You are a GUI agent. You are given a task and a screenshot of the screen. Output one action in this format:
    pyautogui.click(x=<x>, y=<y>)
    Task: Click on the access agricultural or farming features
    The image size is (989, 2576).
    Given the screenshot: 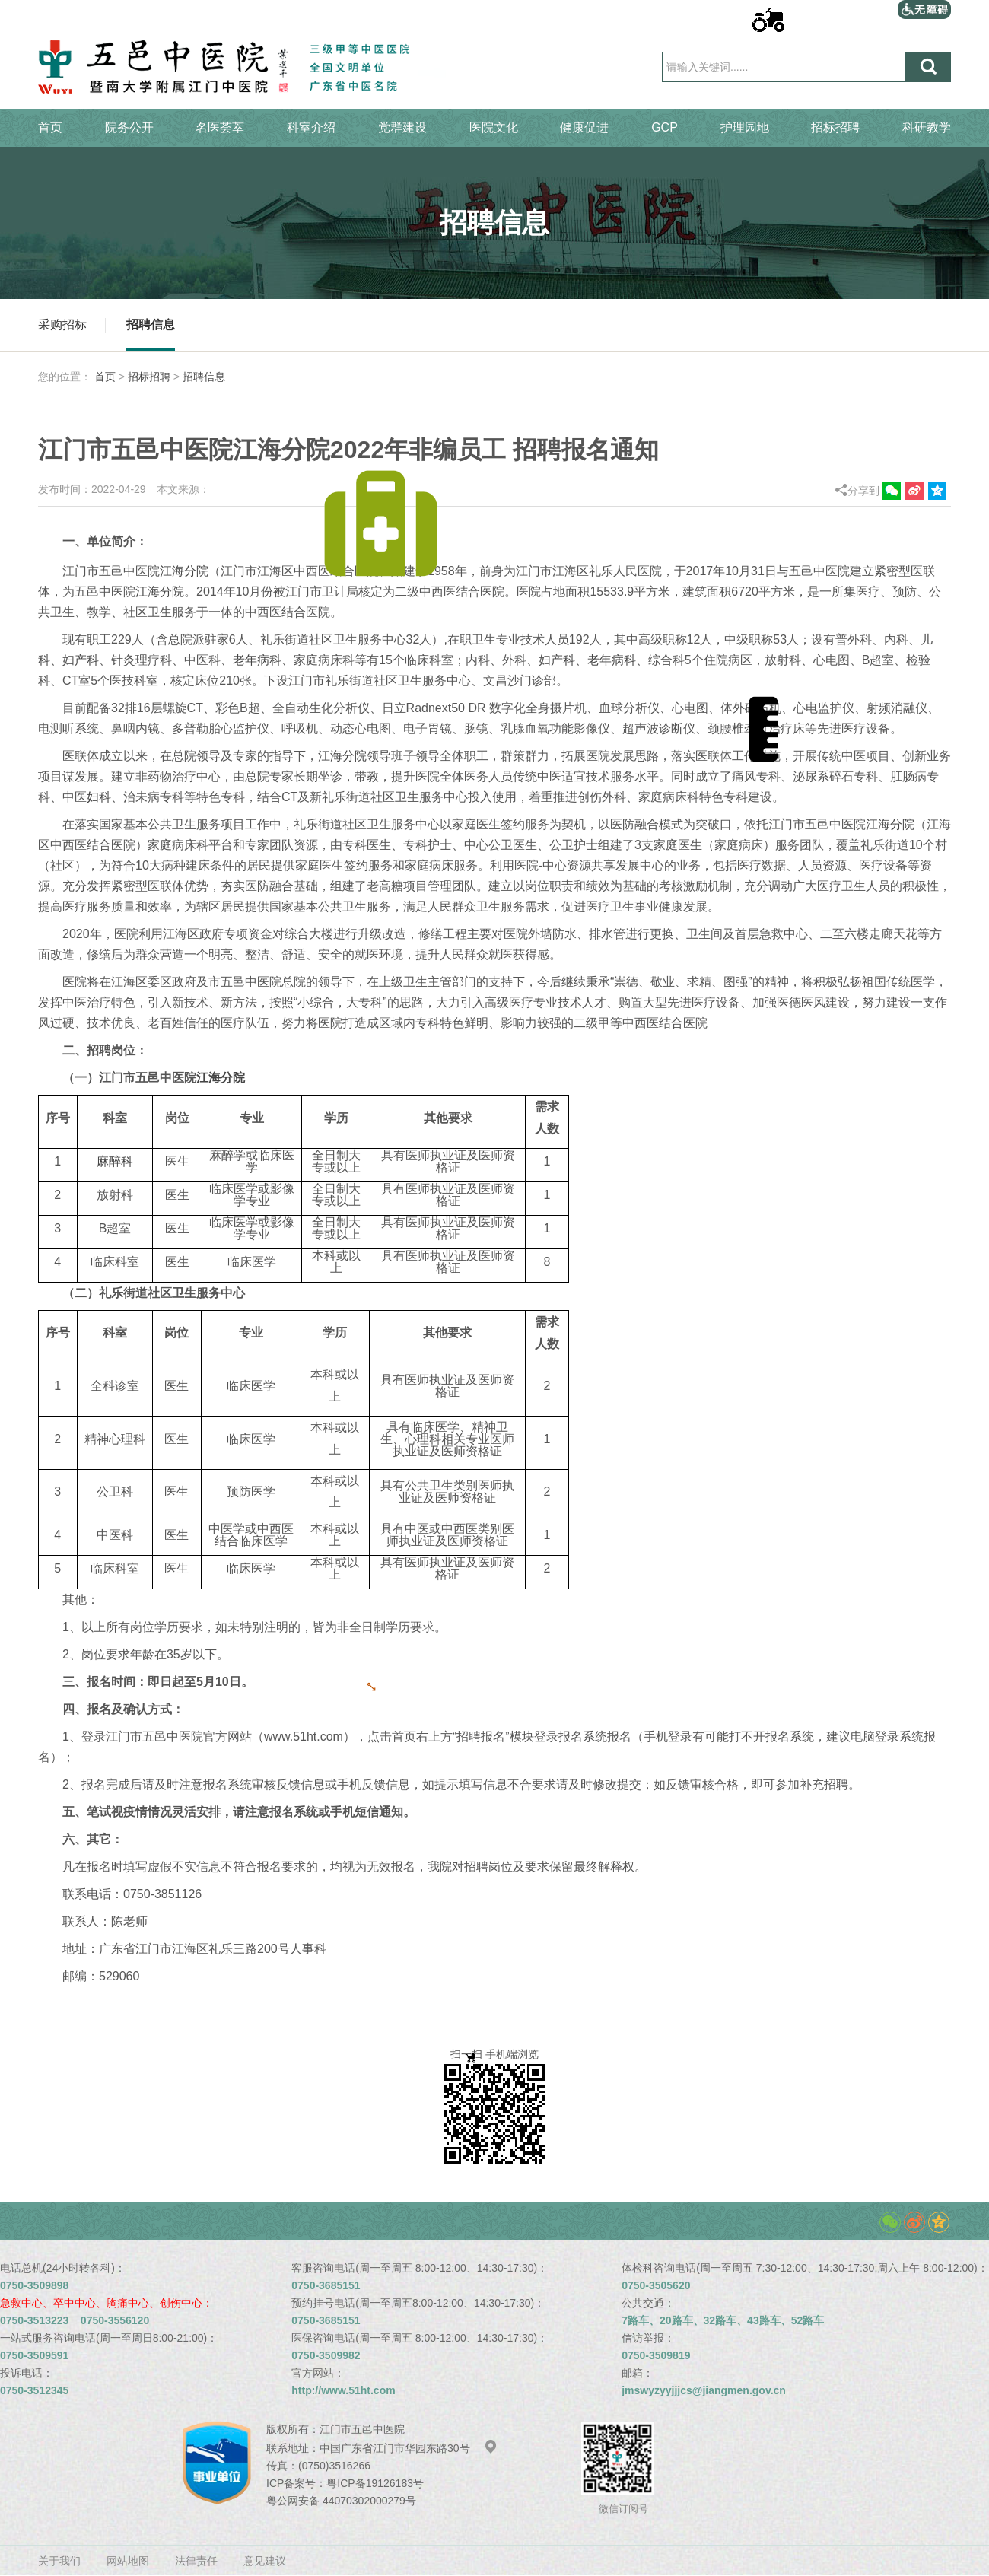 What is the action you would take?
    pyautogui.click(x=768, y=21)
    